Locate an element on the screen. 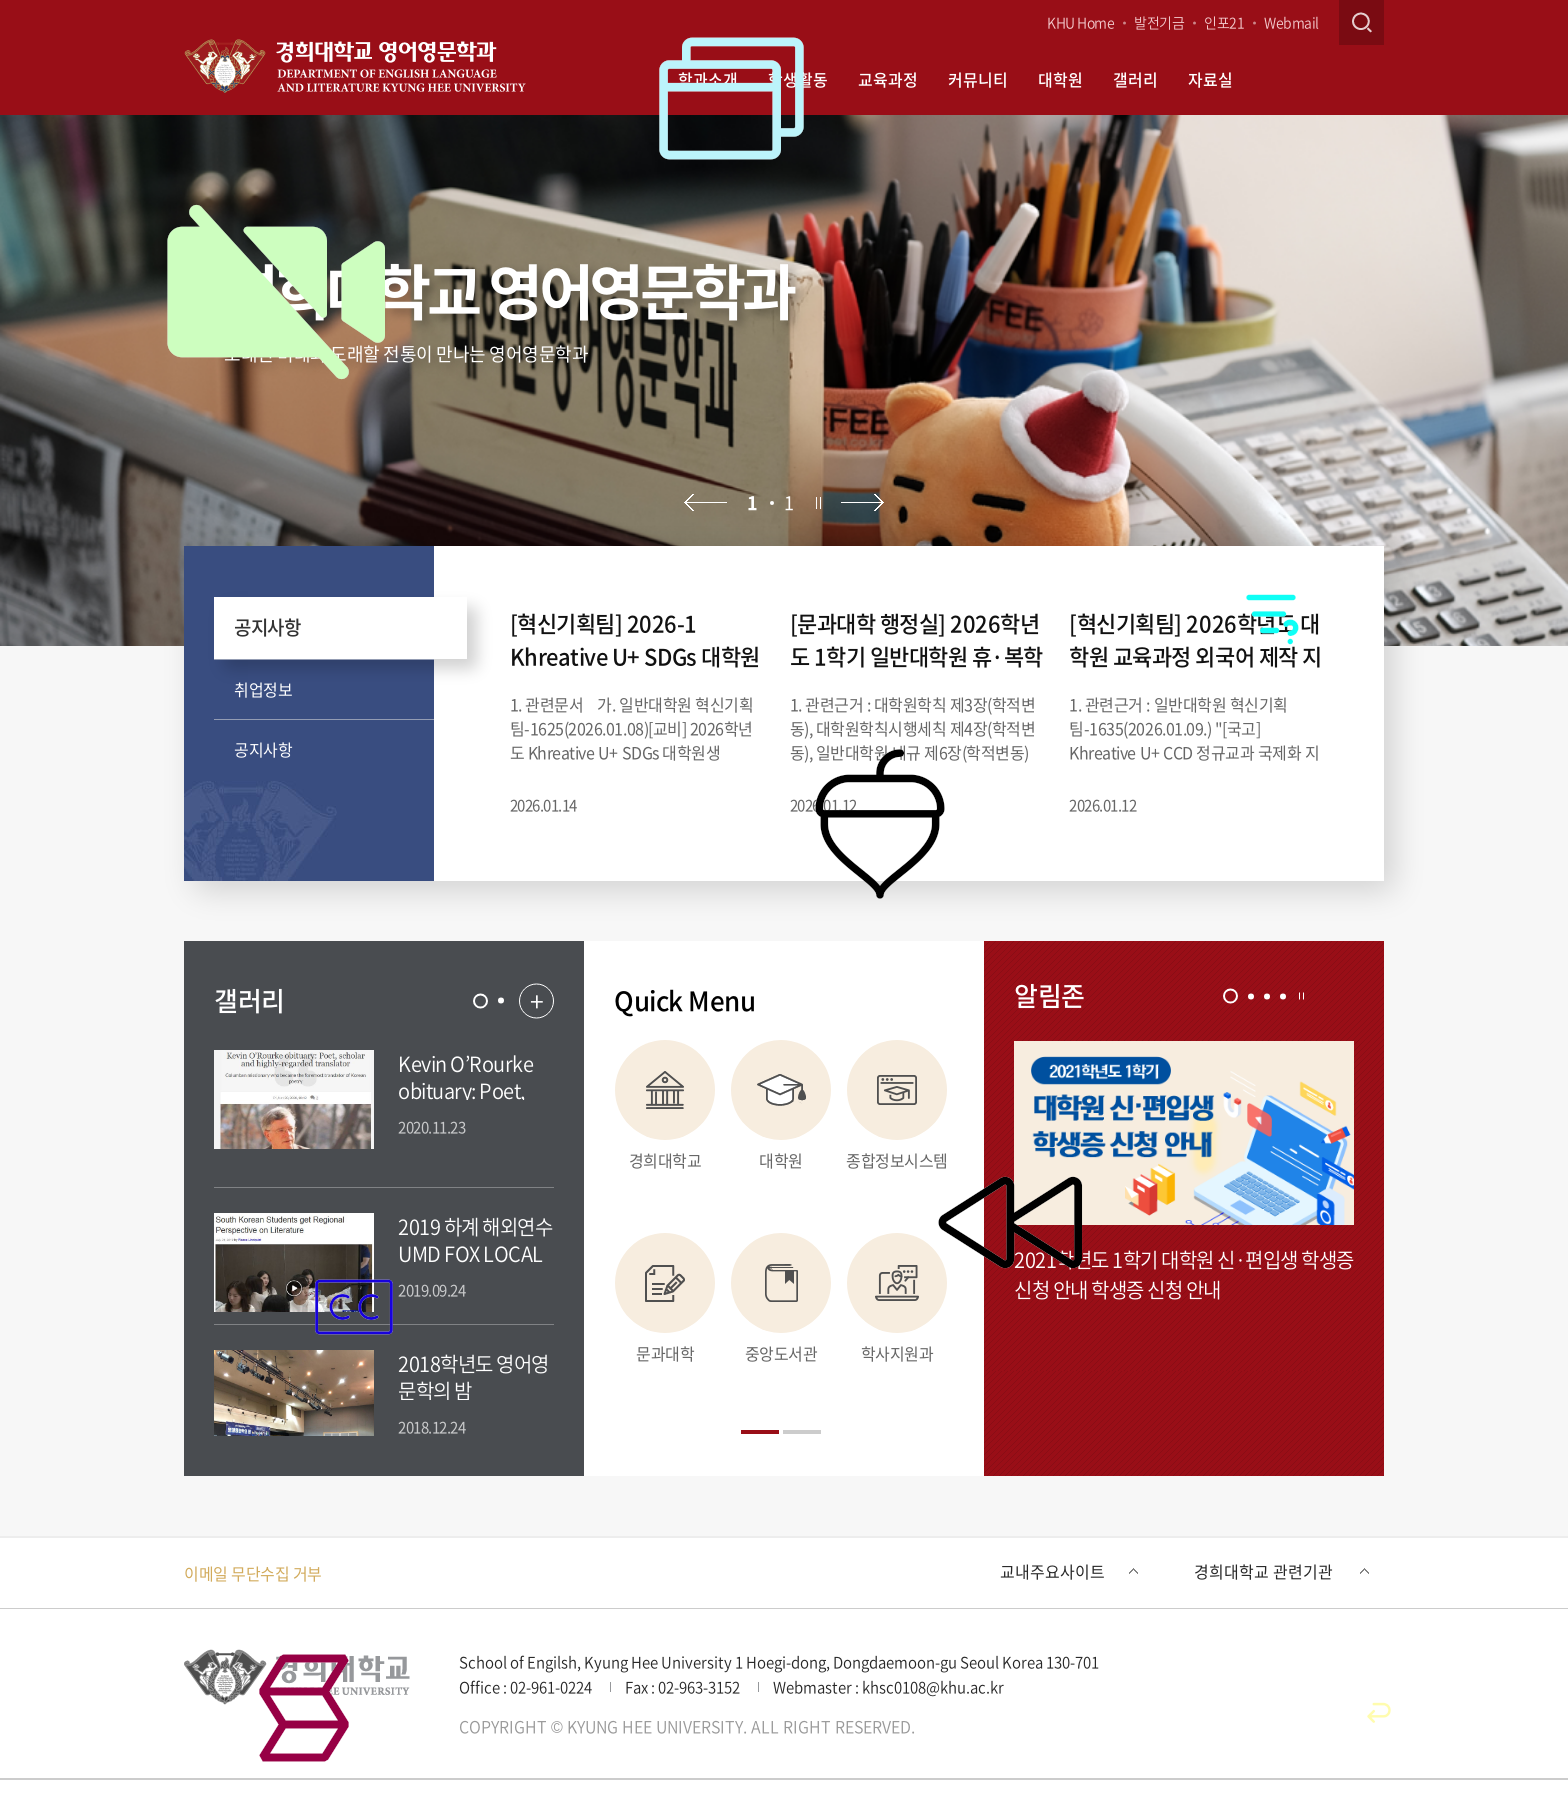  nature or outdoors category indicator is located at coordinates (880, 824).